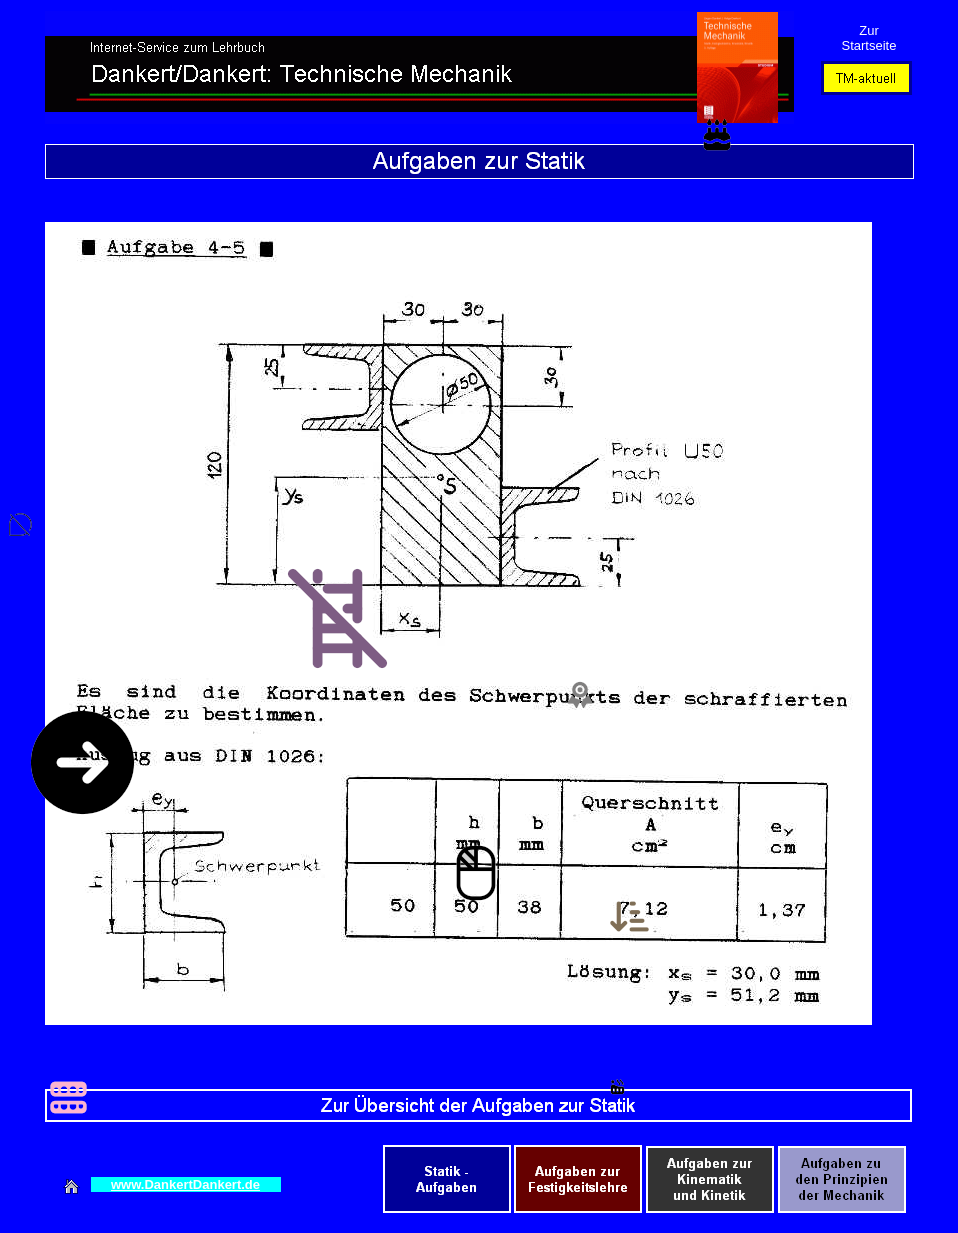 The image size is (958, 1233). I want to click on mute or disable chat notifications, so click(20, 525).